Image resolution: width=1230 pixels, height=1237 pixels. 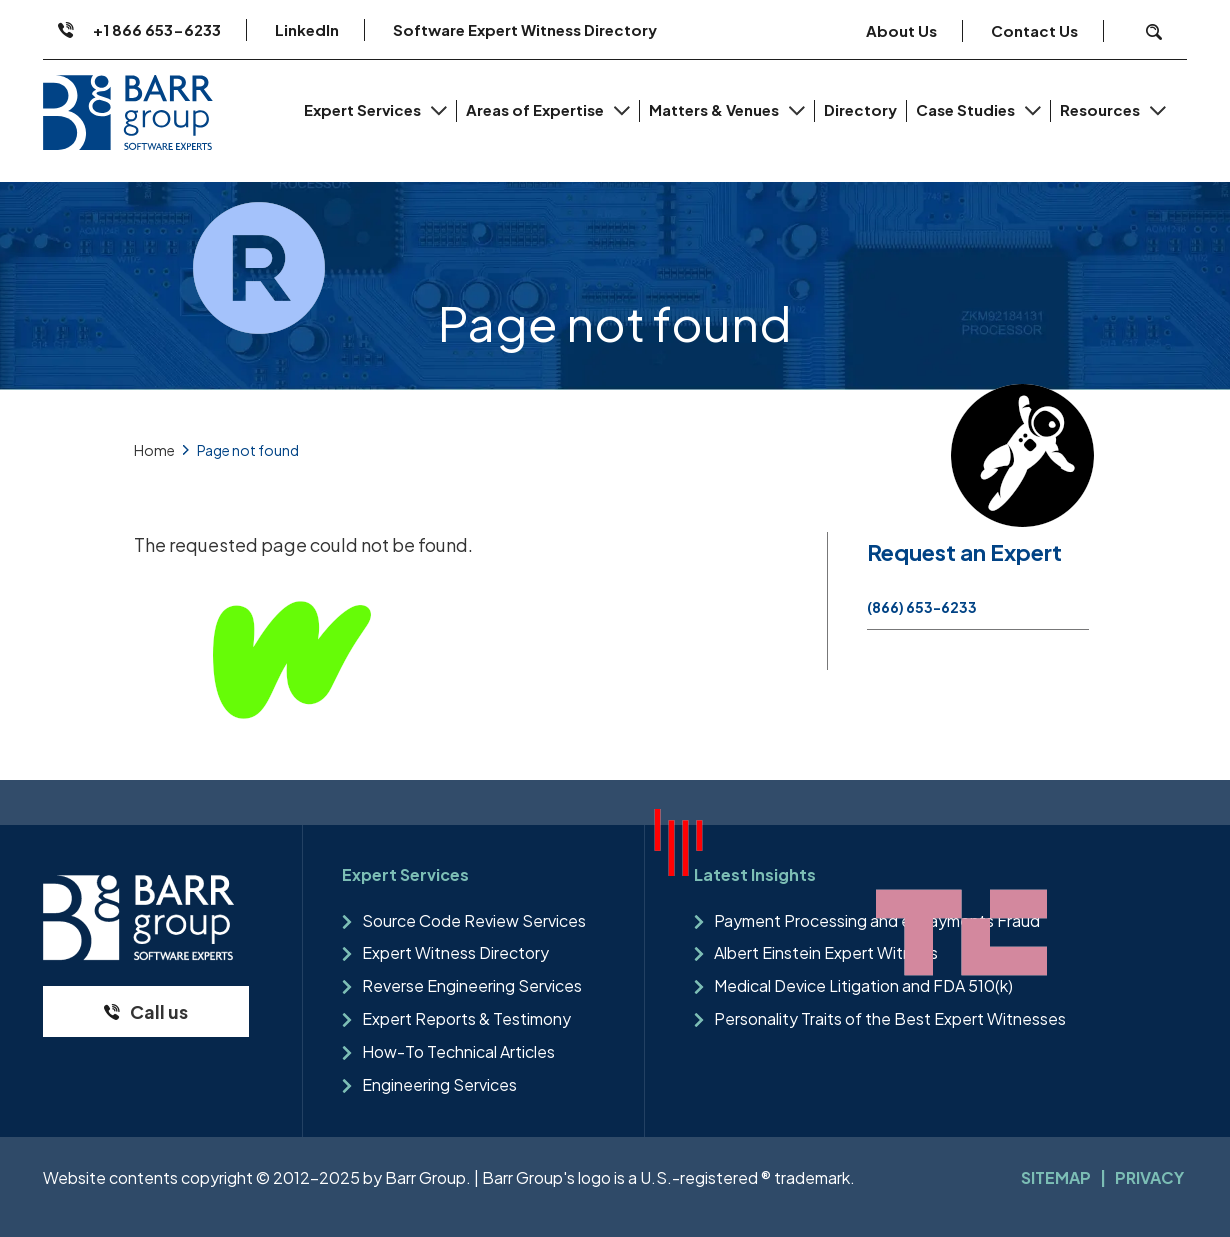 What do you see at coordinates (678, 842) in the screenshot?
I see `open gitter chat application` at bounding box center [678, 842].